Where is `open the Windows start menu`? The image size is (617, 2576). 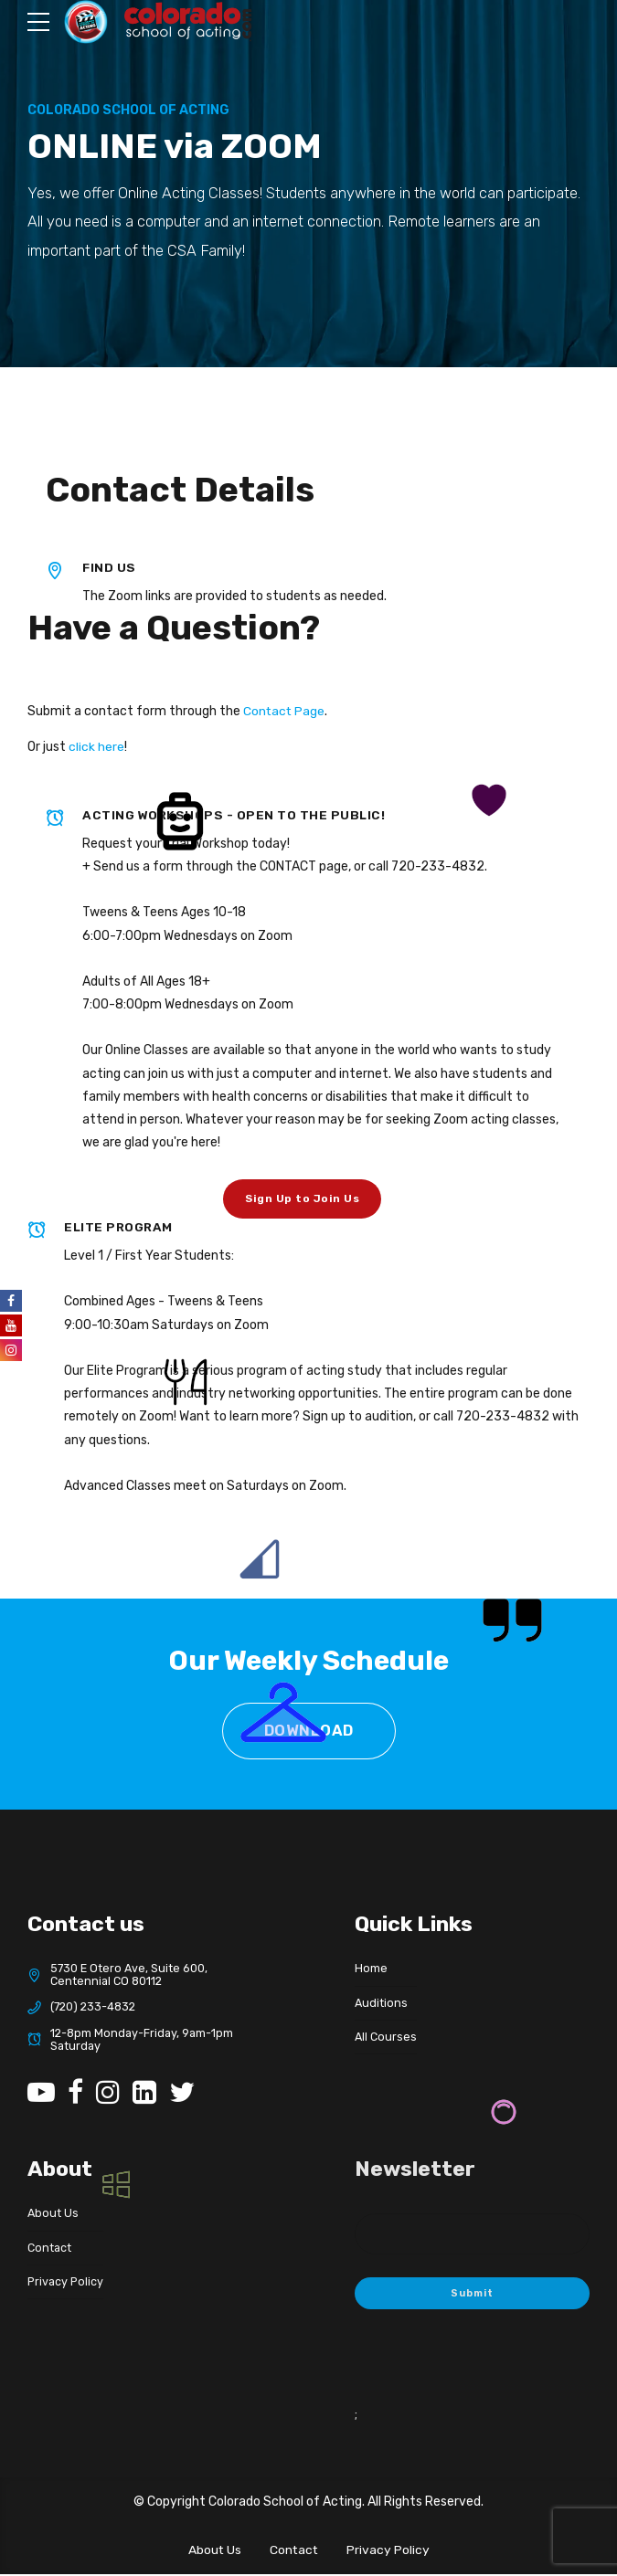
open the Windows start menu is located at coordinates (117, 2184).